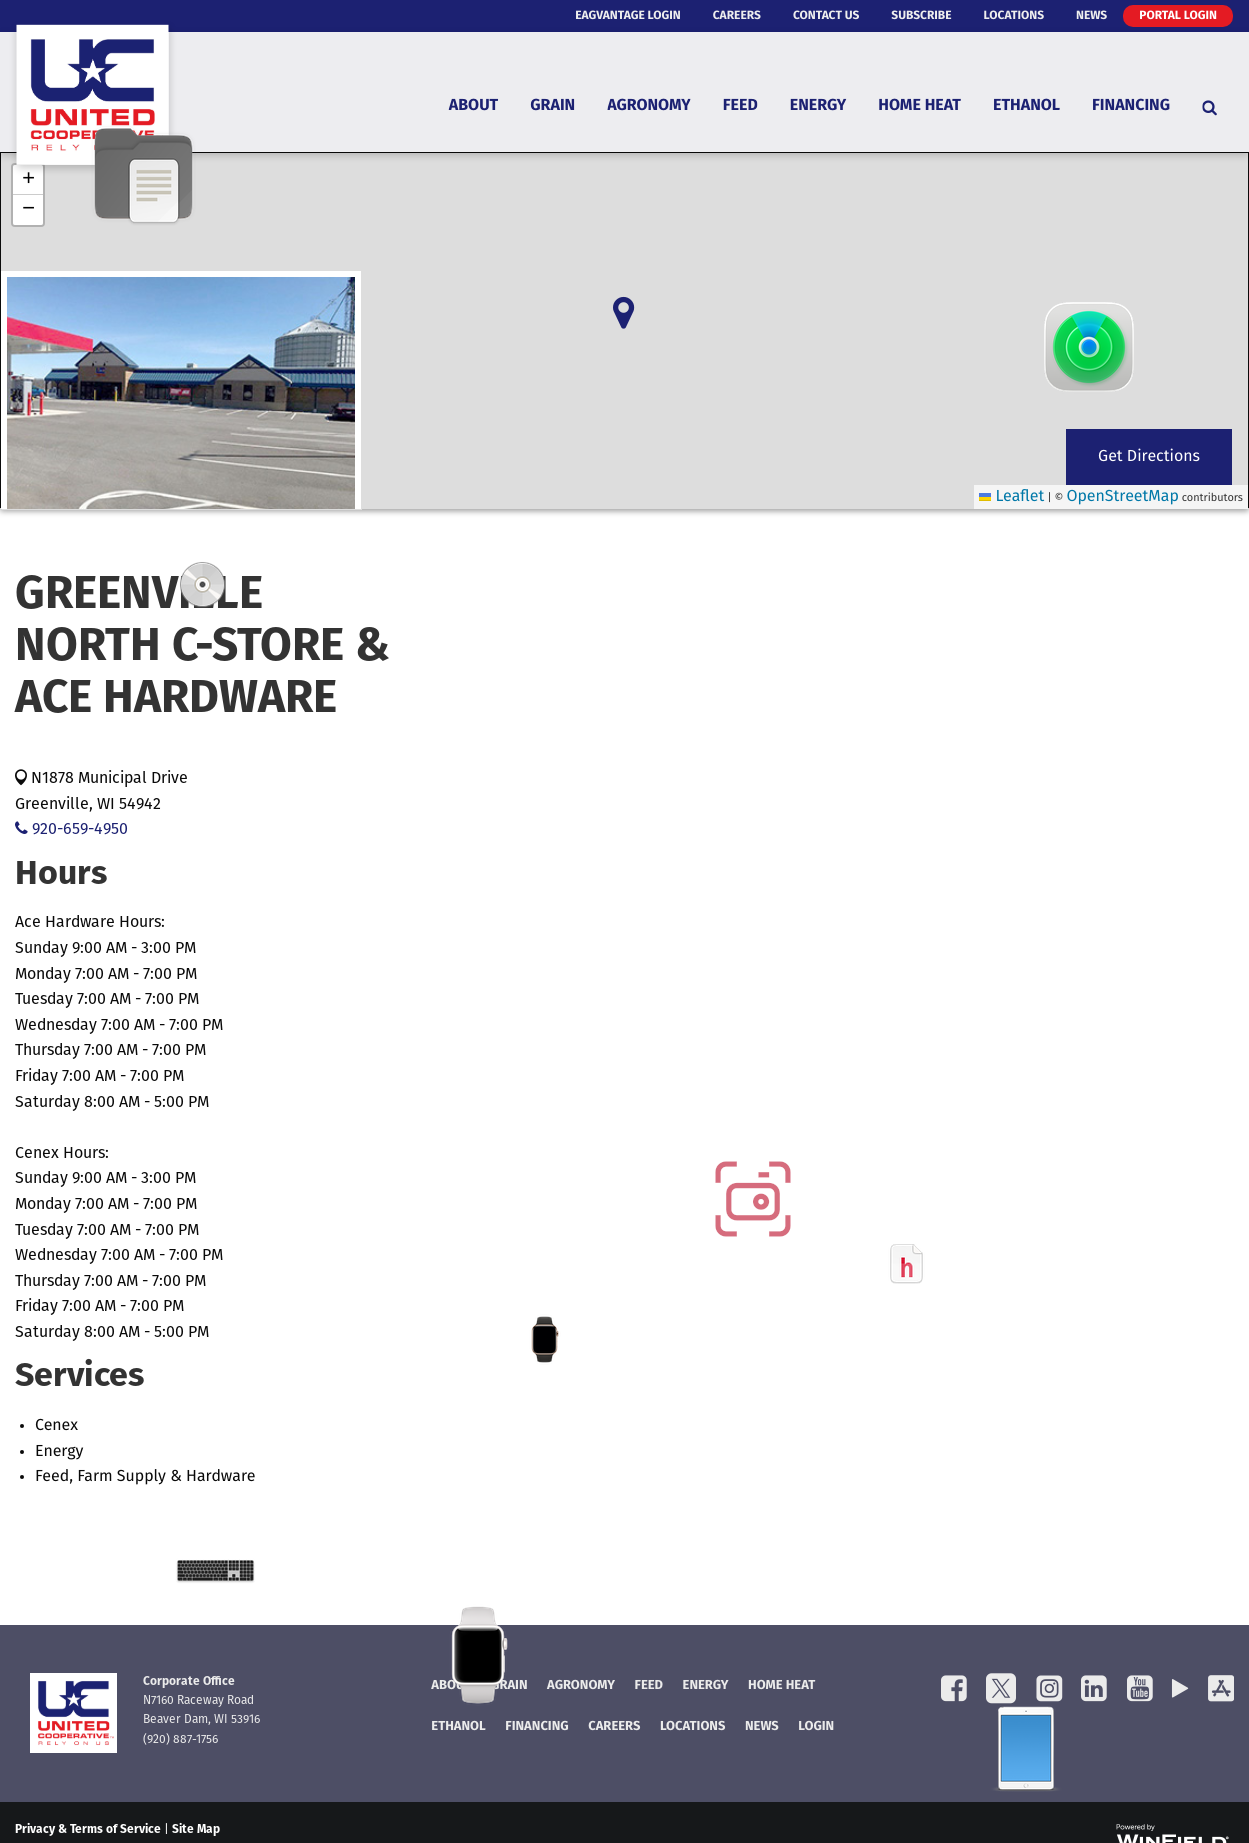  What do you see at coordinates (478, 1655) in the screenshot?
I see `manage your paired Apple Watch` at bounding box center [478, 1655].